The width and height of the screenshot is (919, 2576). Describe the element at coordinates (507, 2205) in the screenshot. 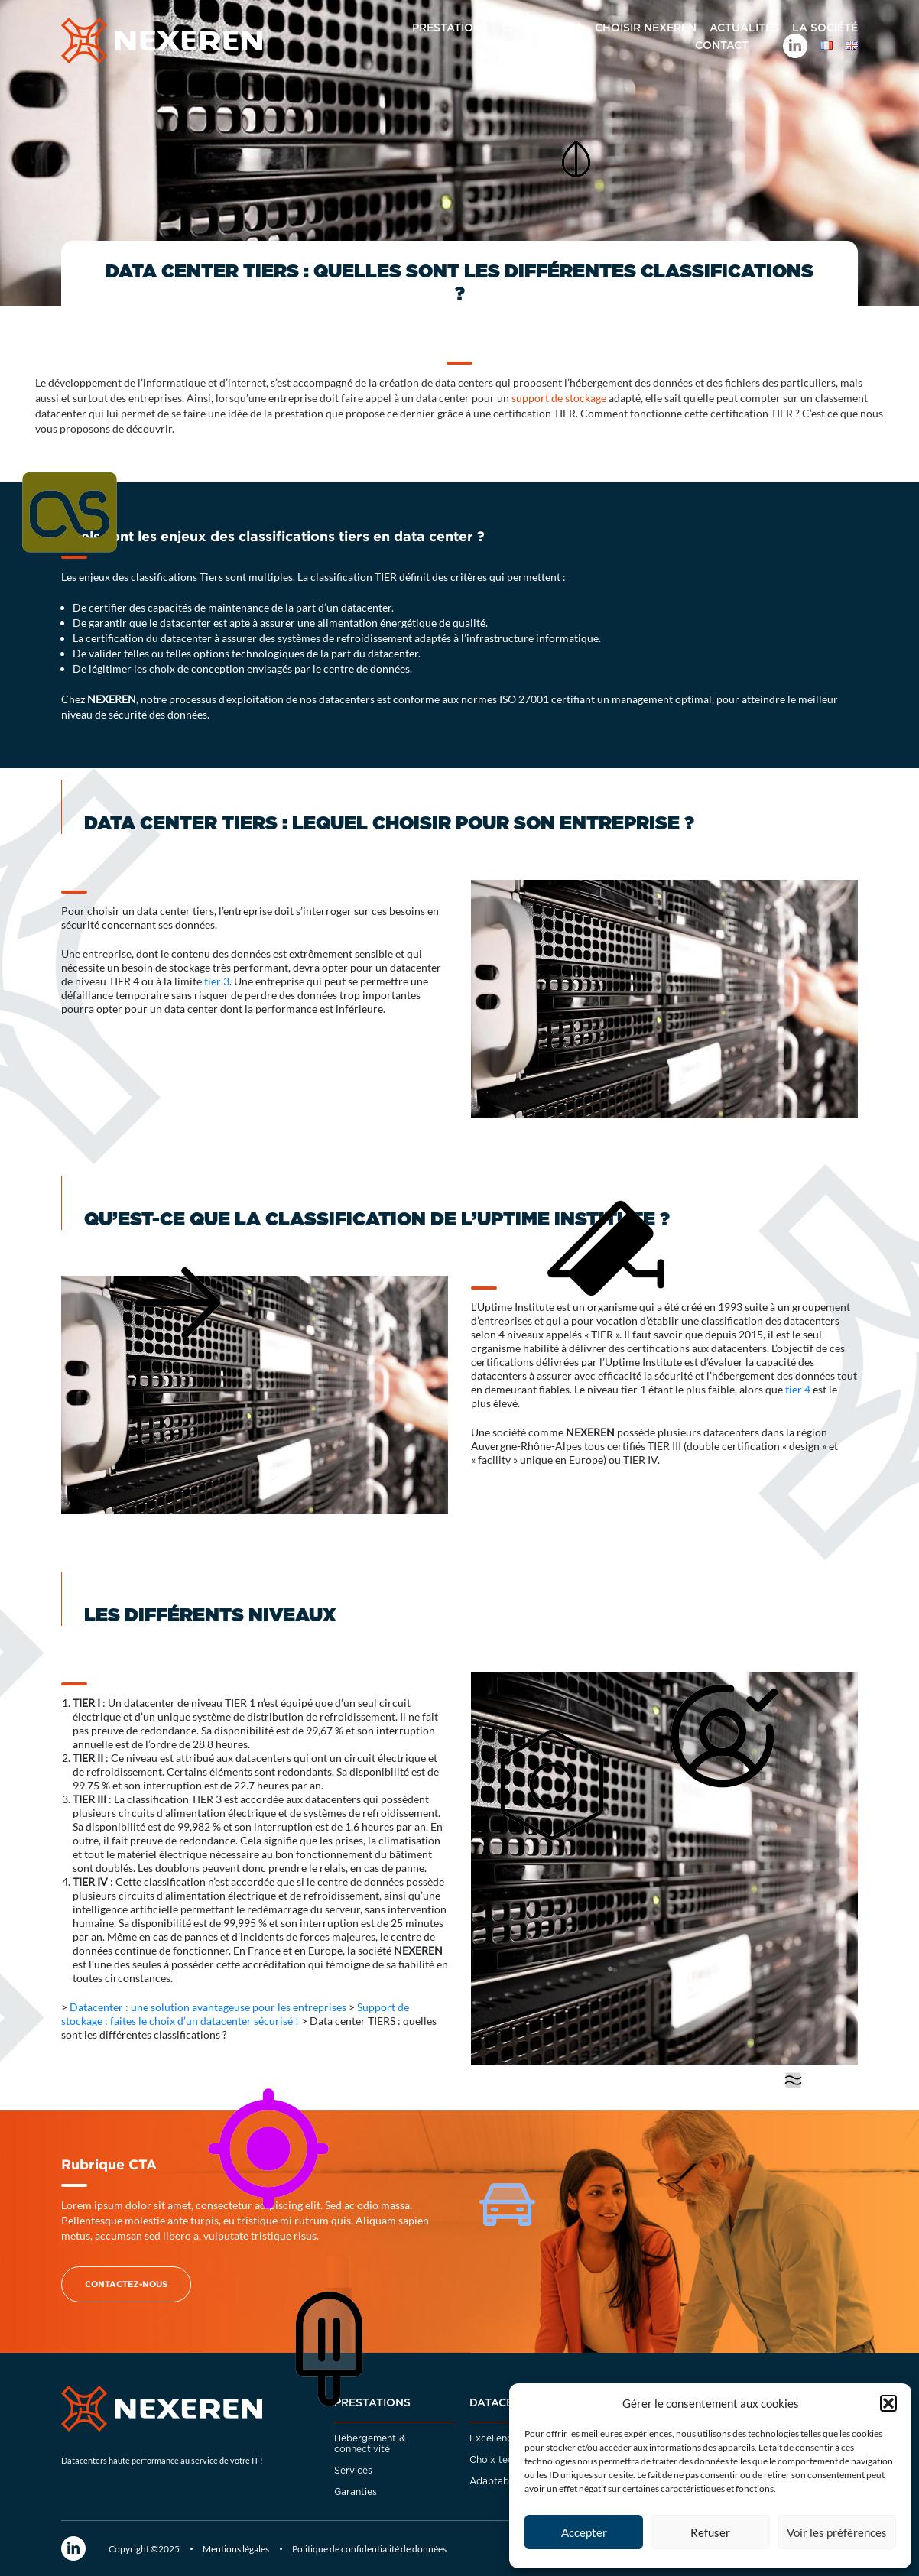

I see `access vehicle or car-related features` at that location.